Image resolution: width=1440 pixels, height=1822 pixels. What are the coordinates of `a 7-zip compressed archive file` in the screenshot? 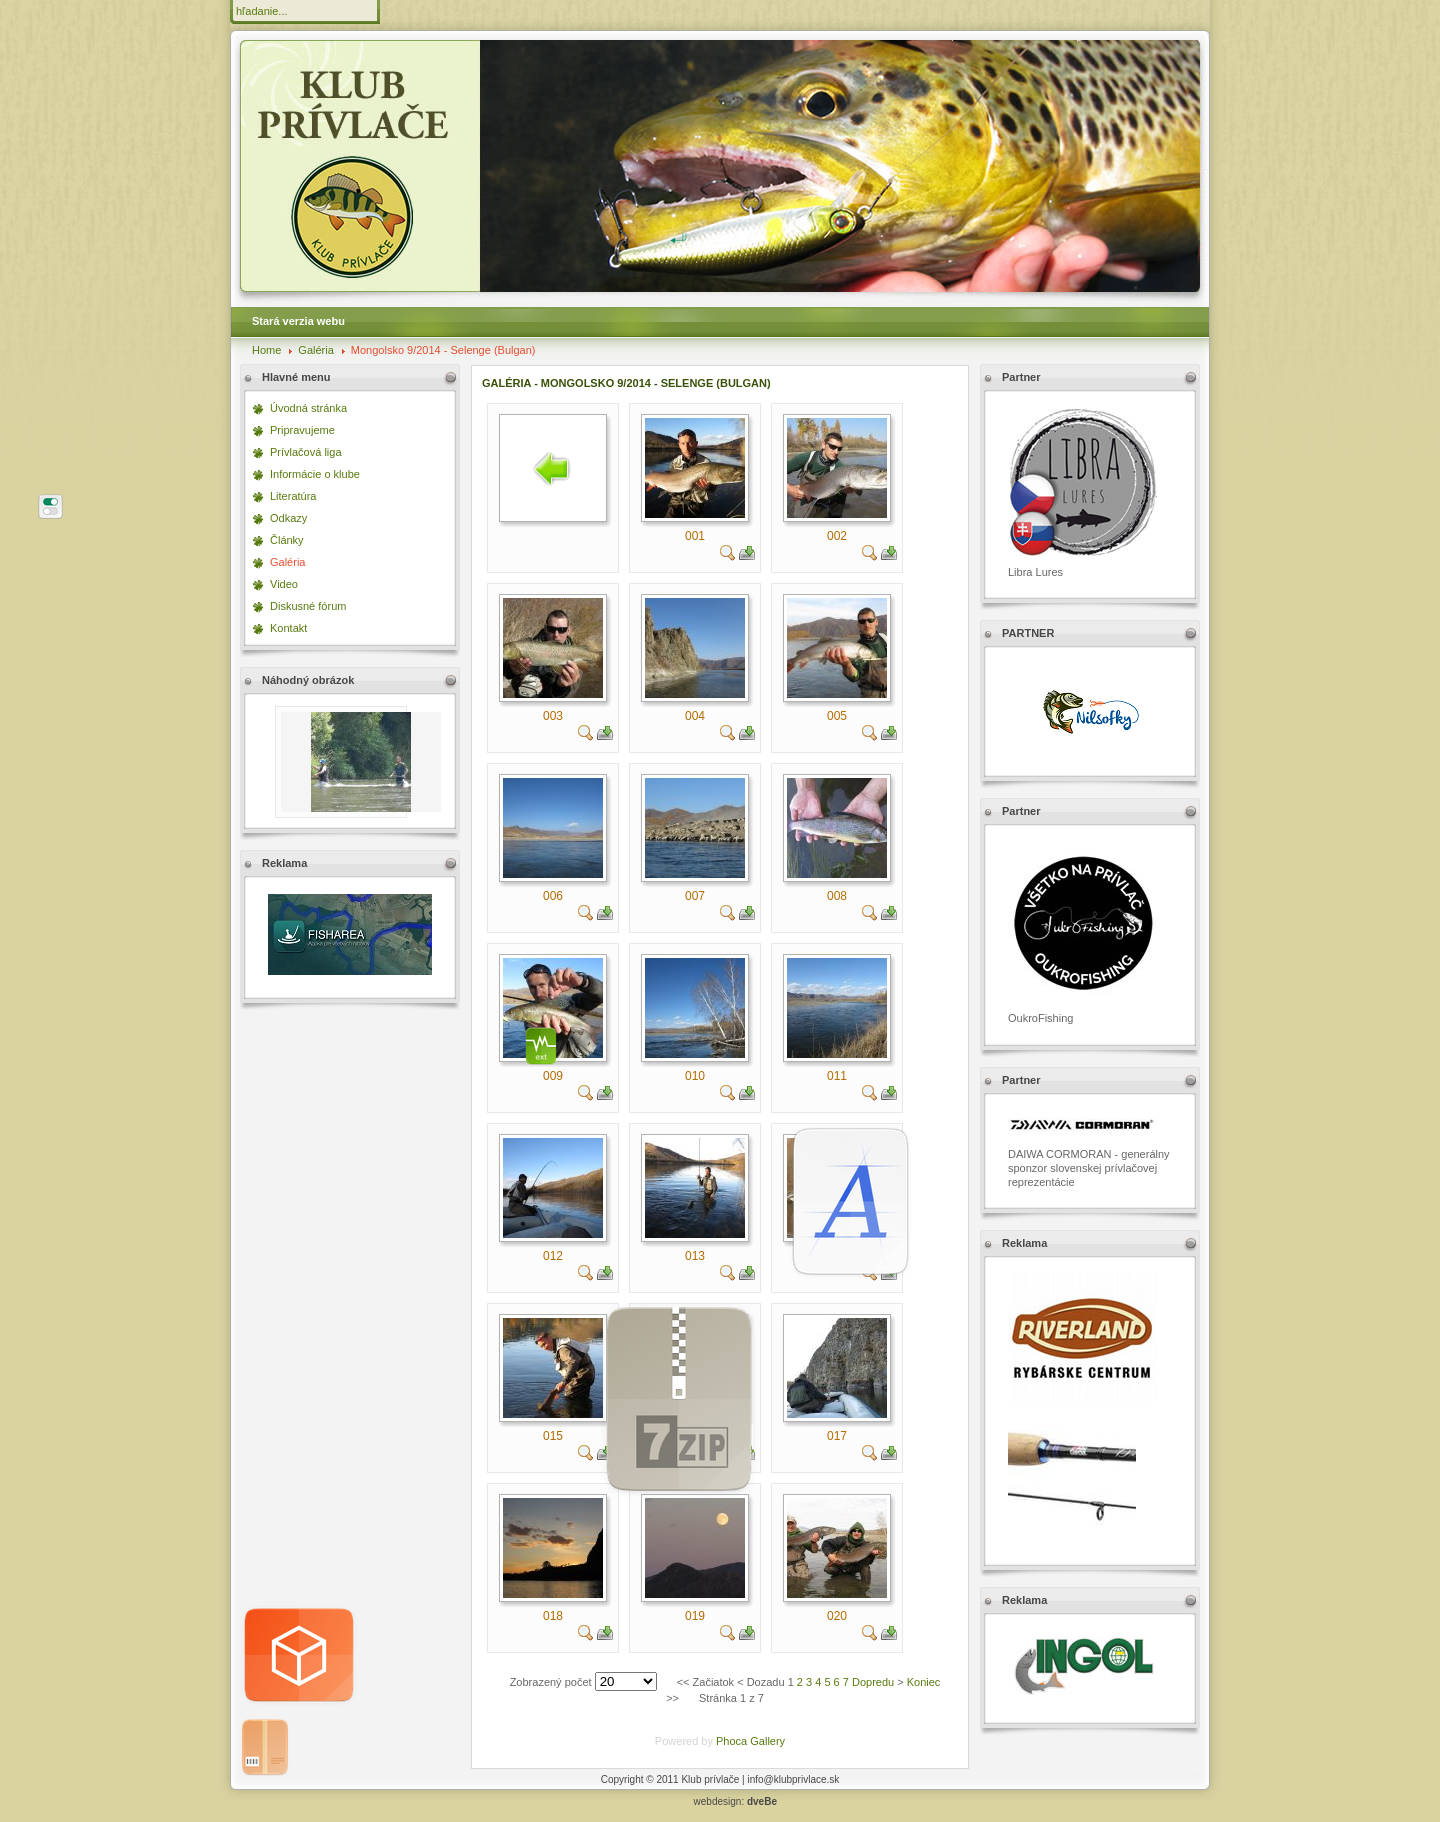 It's located at (679, 1399).